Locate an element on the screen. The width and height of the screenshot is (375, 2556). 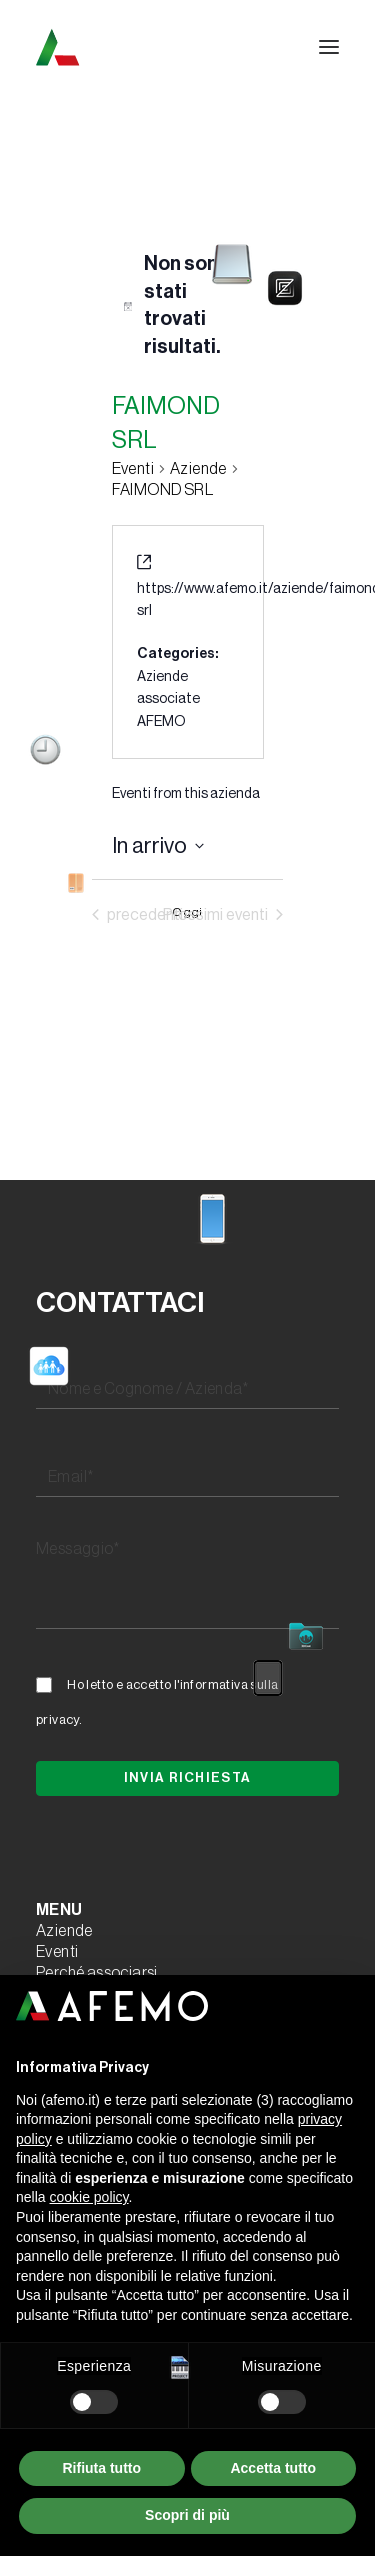
compressed or archived file type is located at coordinates (76, 883).